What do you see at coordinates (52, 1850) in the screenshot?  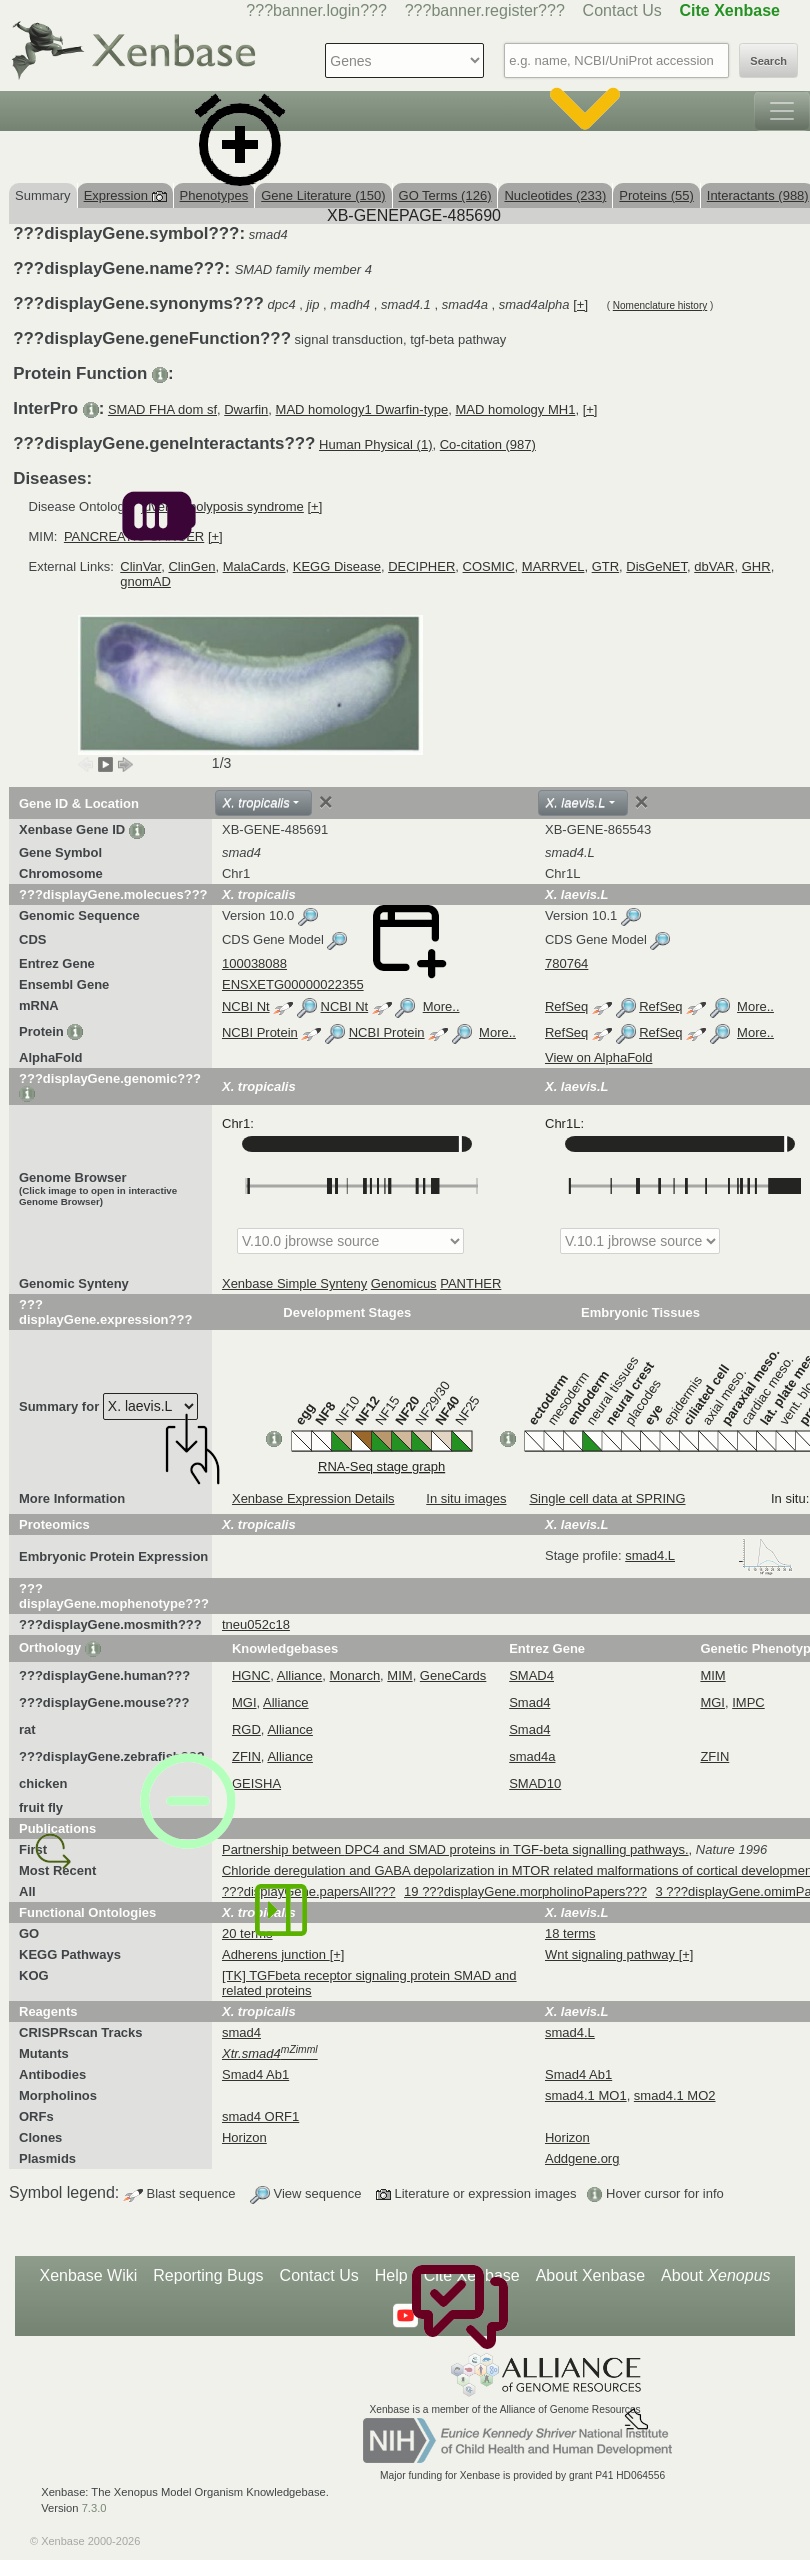 I see `view iteration or sprint cycles` at bounding box center [52, 1850].